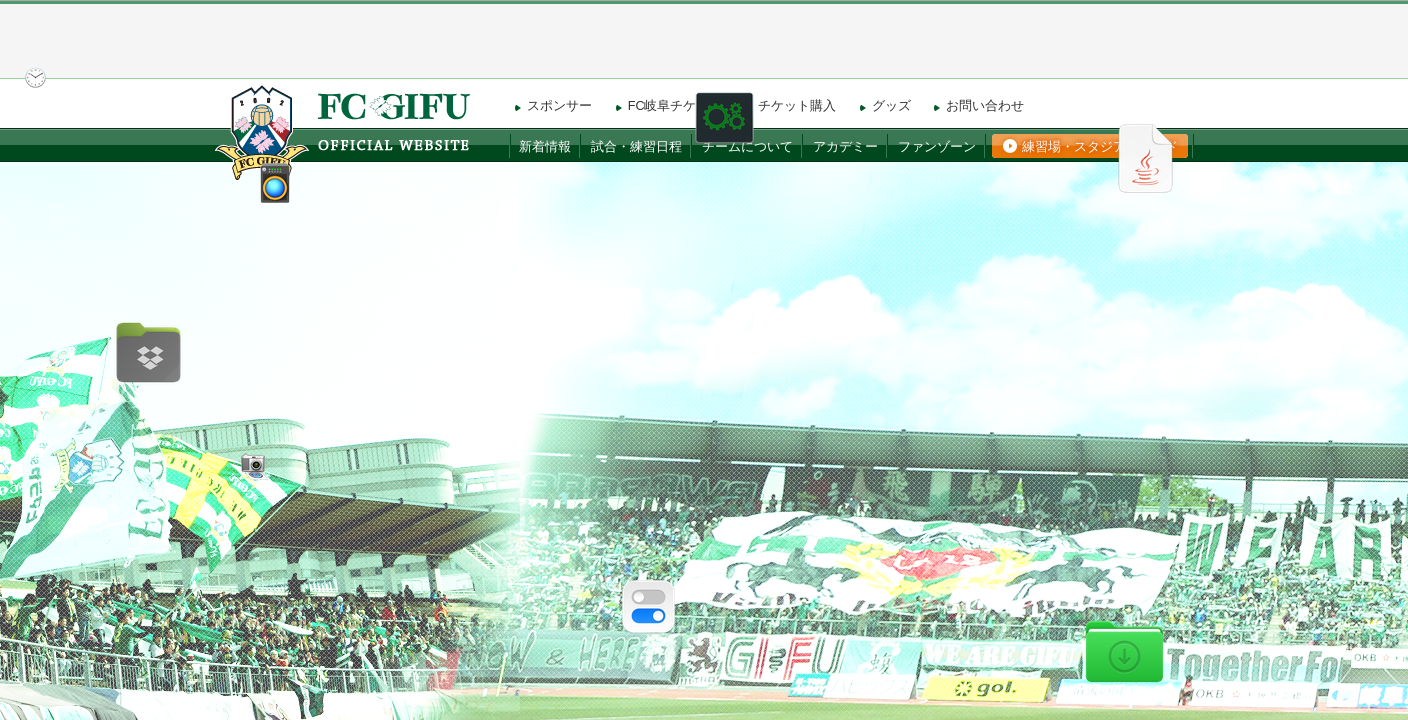 Image resolution: width=1408 pixels, height=720 pixels. Describe the element at coordinates (35, 77) in the screenshot. I see `access date and time settings` at that location.